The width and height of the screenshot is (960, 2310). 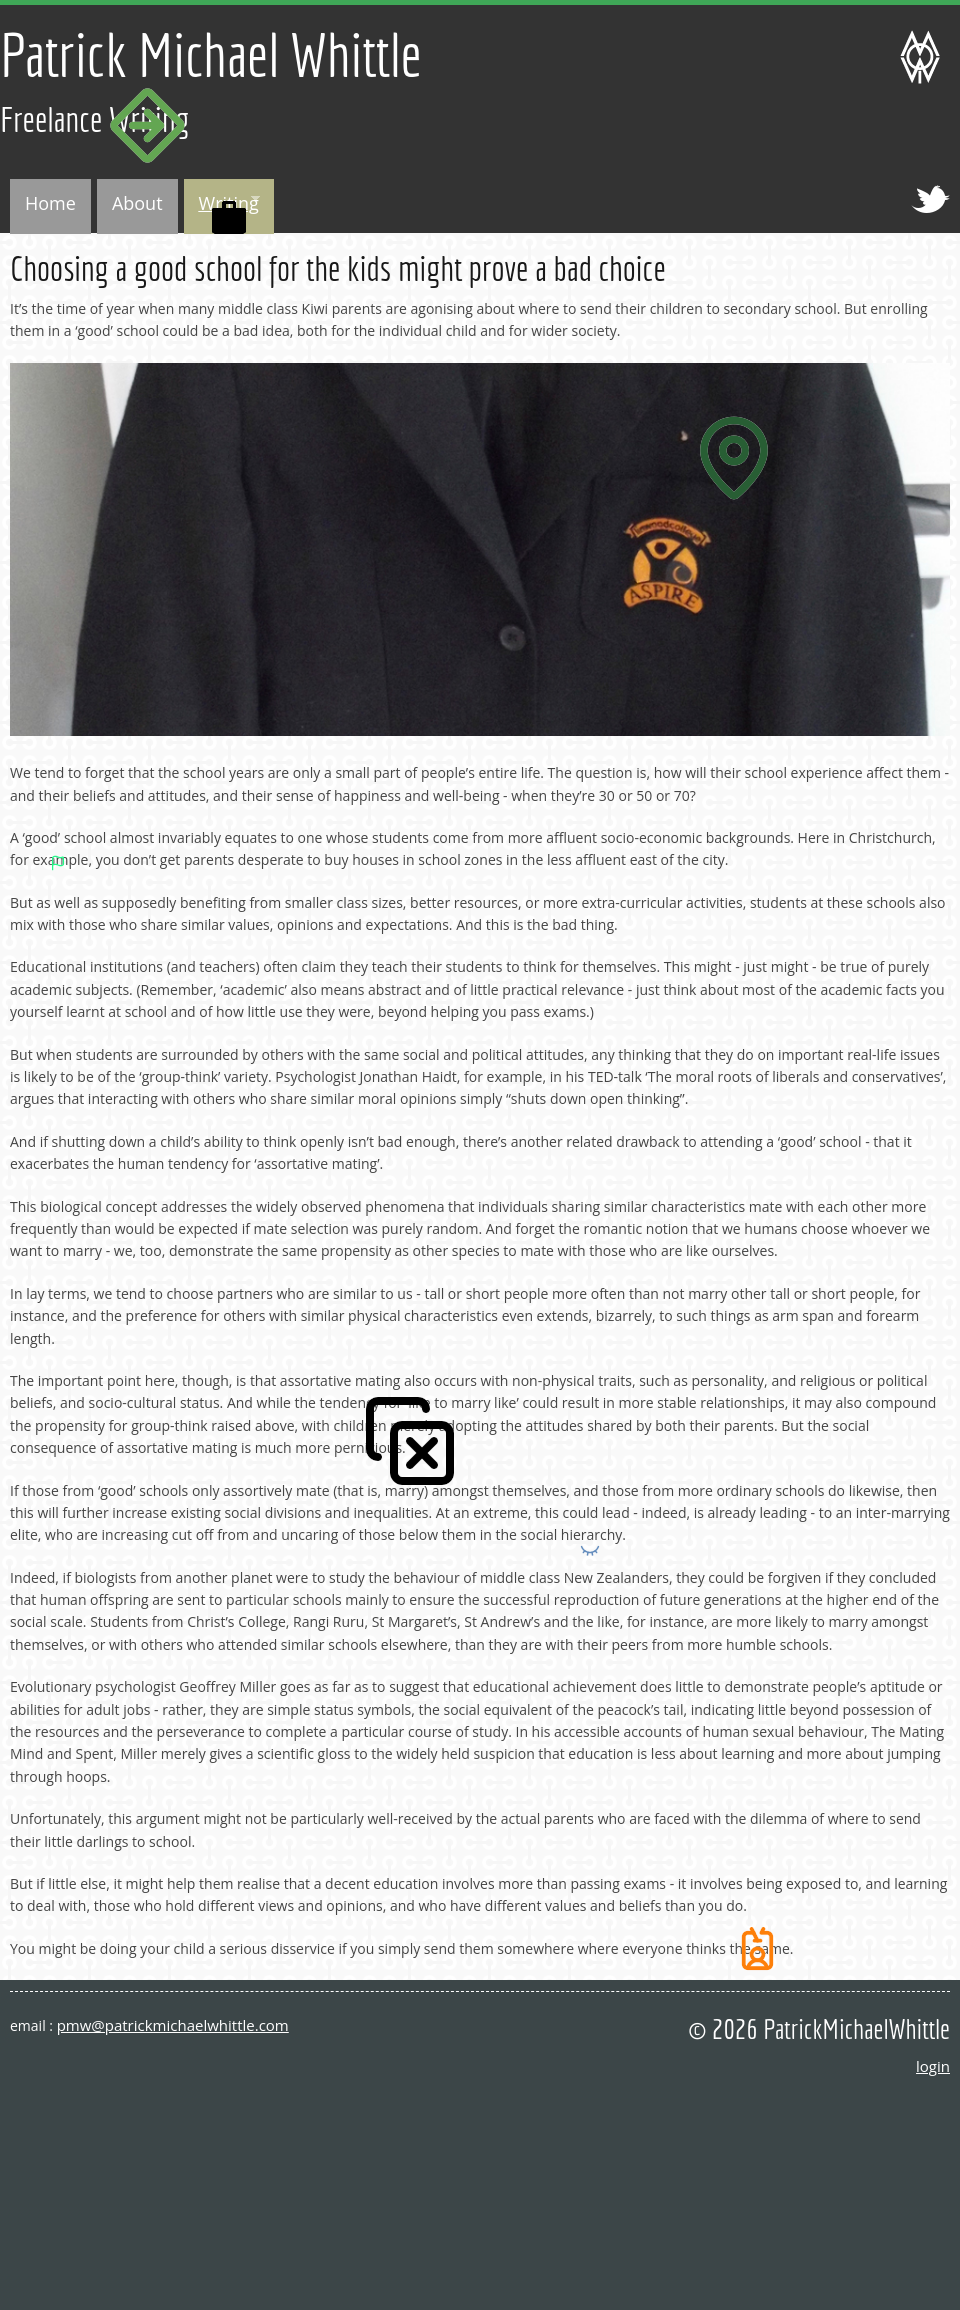 I want to click on flag or bookmark an item for follow-up, so click(x=58, y=863).